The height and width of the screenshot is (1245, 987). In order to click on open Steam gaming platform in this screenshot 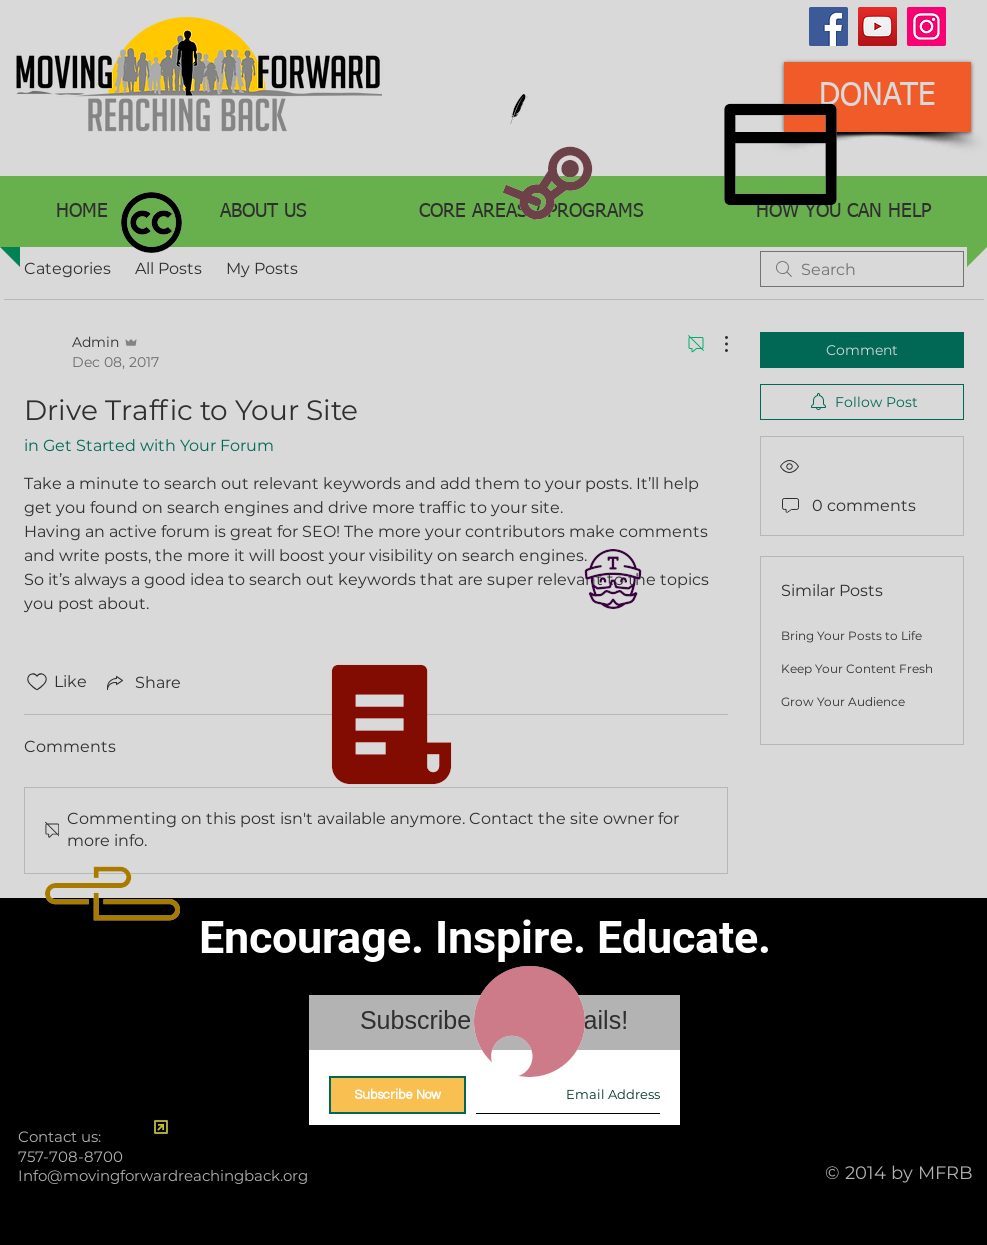, I will do `click(548, 182)`.